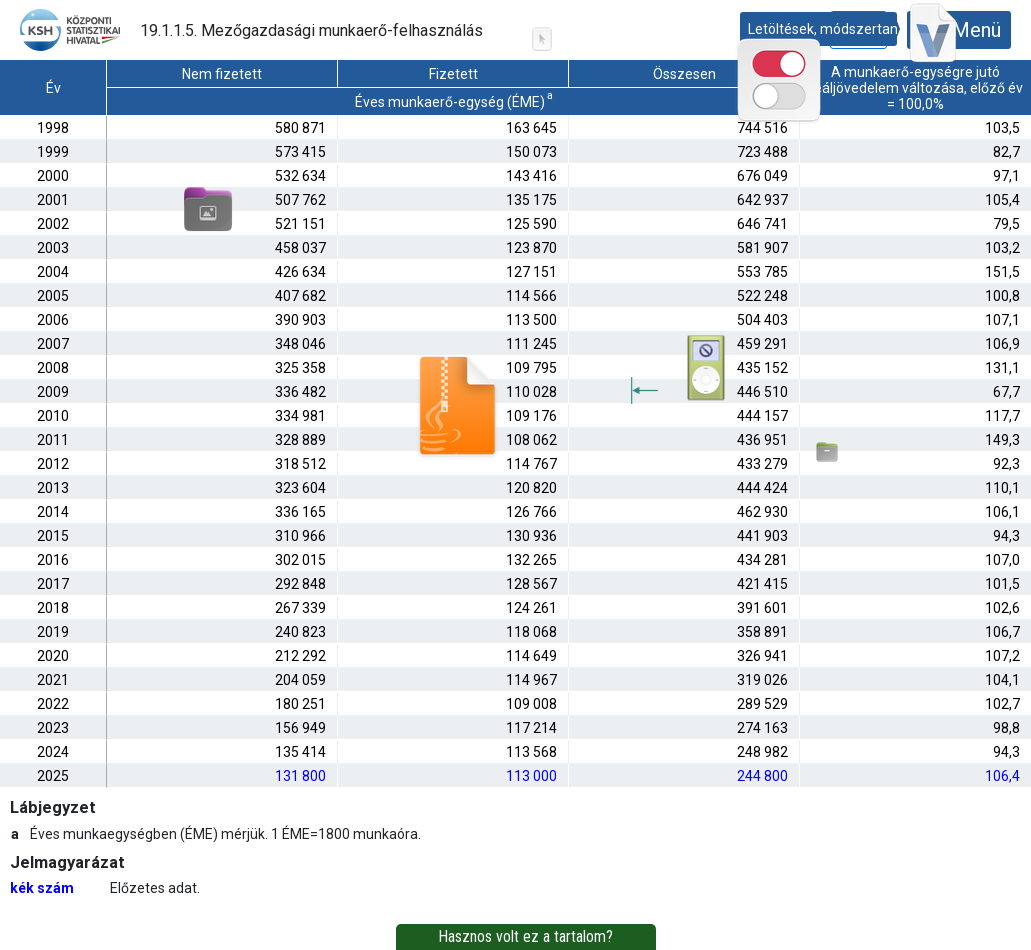 This screenshot has width=1031, height=950. Describe the element at coordinates (933, 33) in the screenshot. I see `a v programming language source file` at that location.